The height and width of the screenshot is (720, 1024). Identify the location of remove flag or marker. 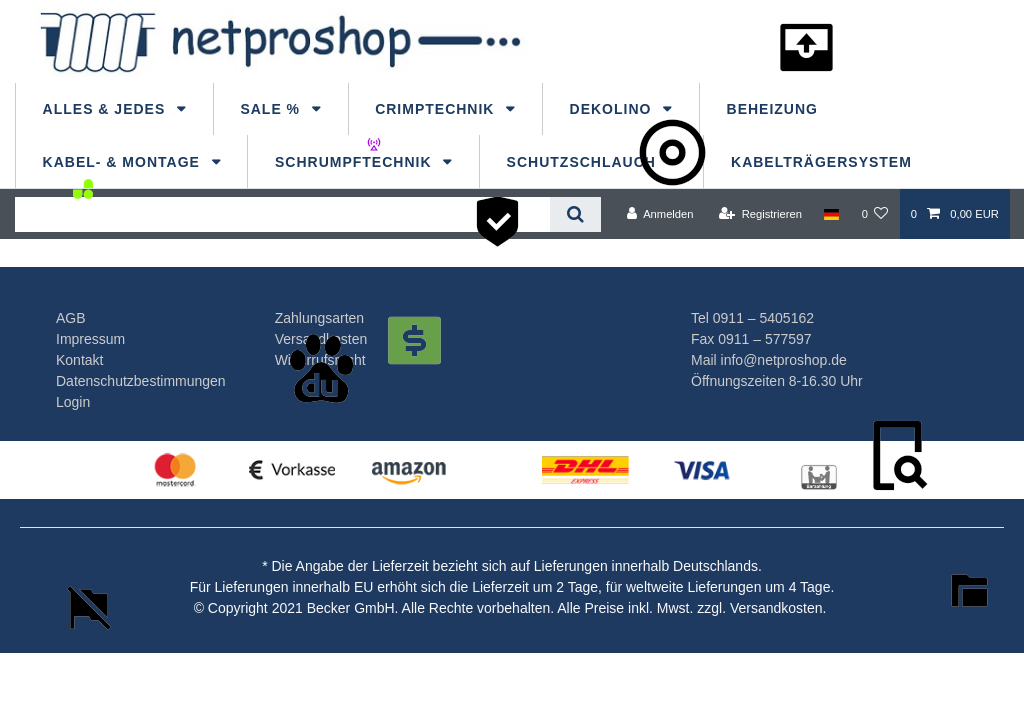
(89, 608).